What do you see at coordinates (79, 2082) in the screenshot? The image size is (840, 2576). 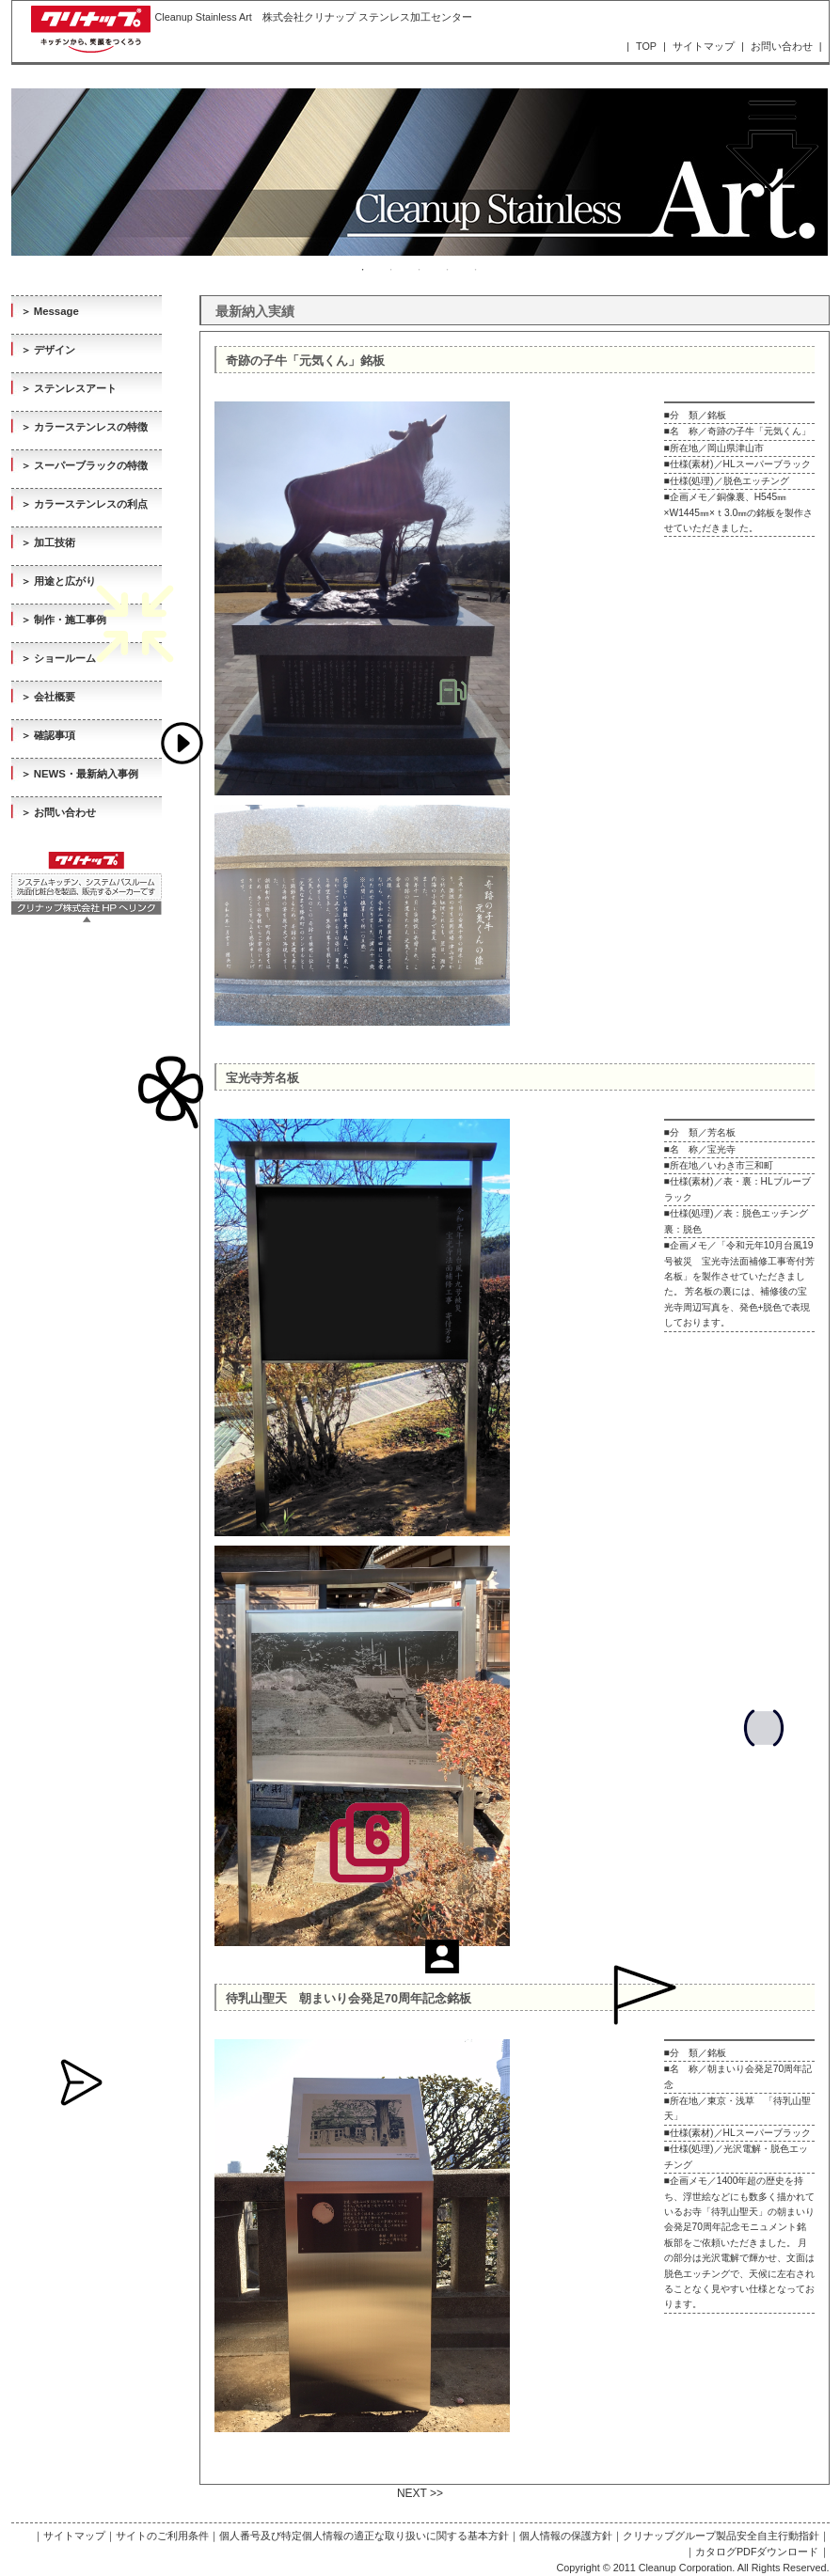 I see `send a message` at bounding box center [79, 2082].